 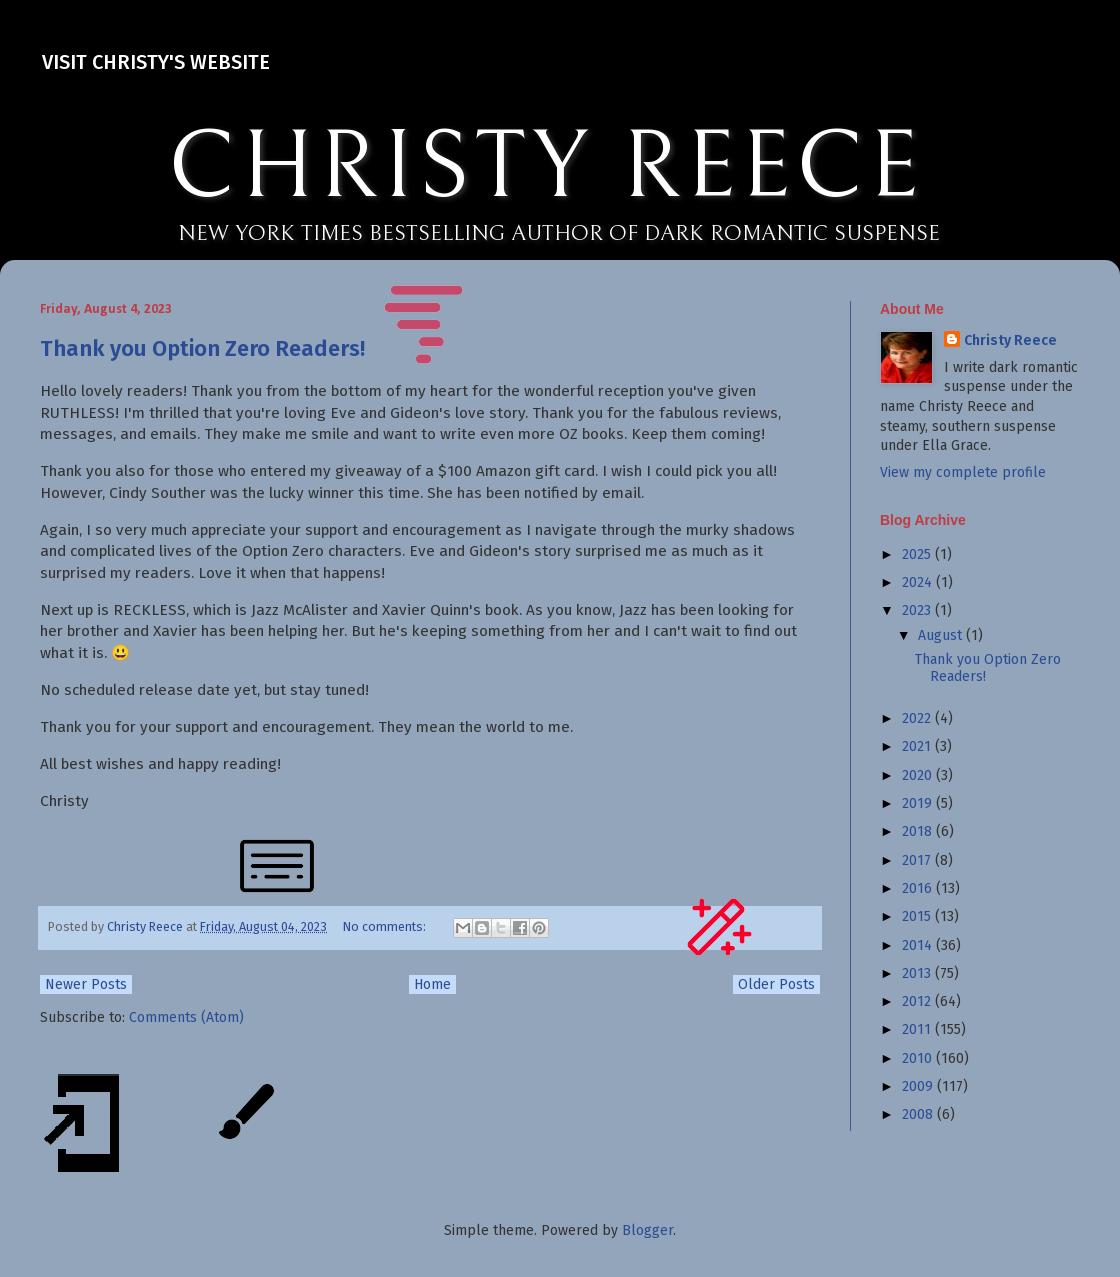 I want to click on indicates severe weather alert or tornado warning, so click(x=422, y=323).